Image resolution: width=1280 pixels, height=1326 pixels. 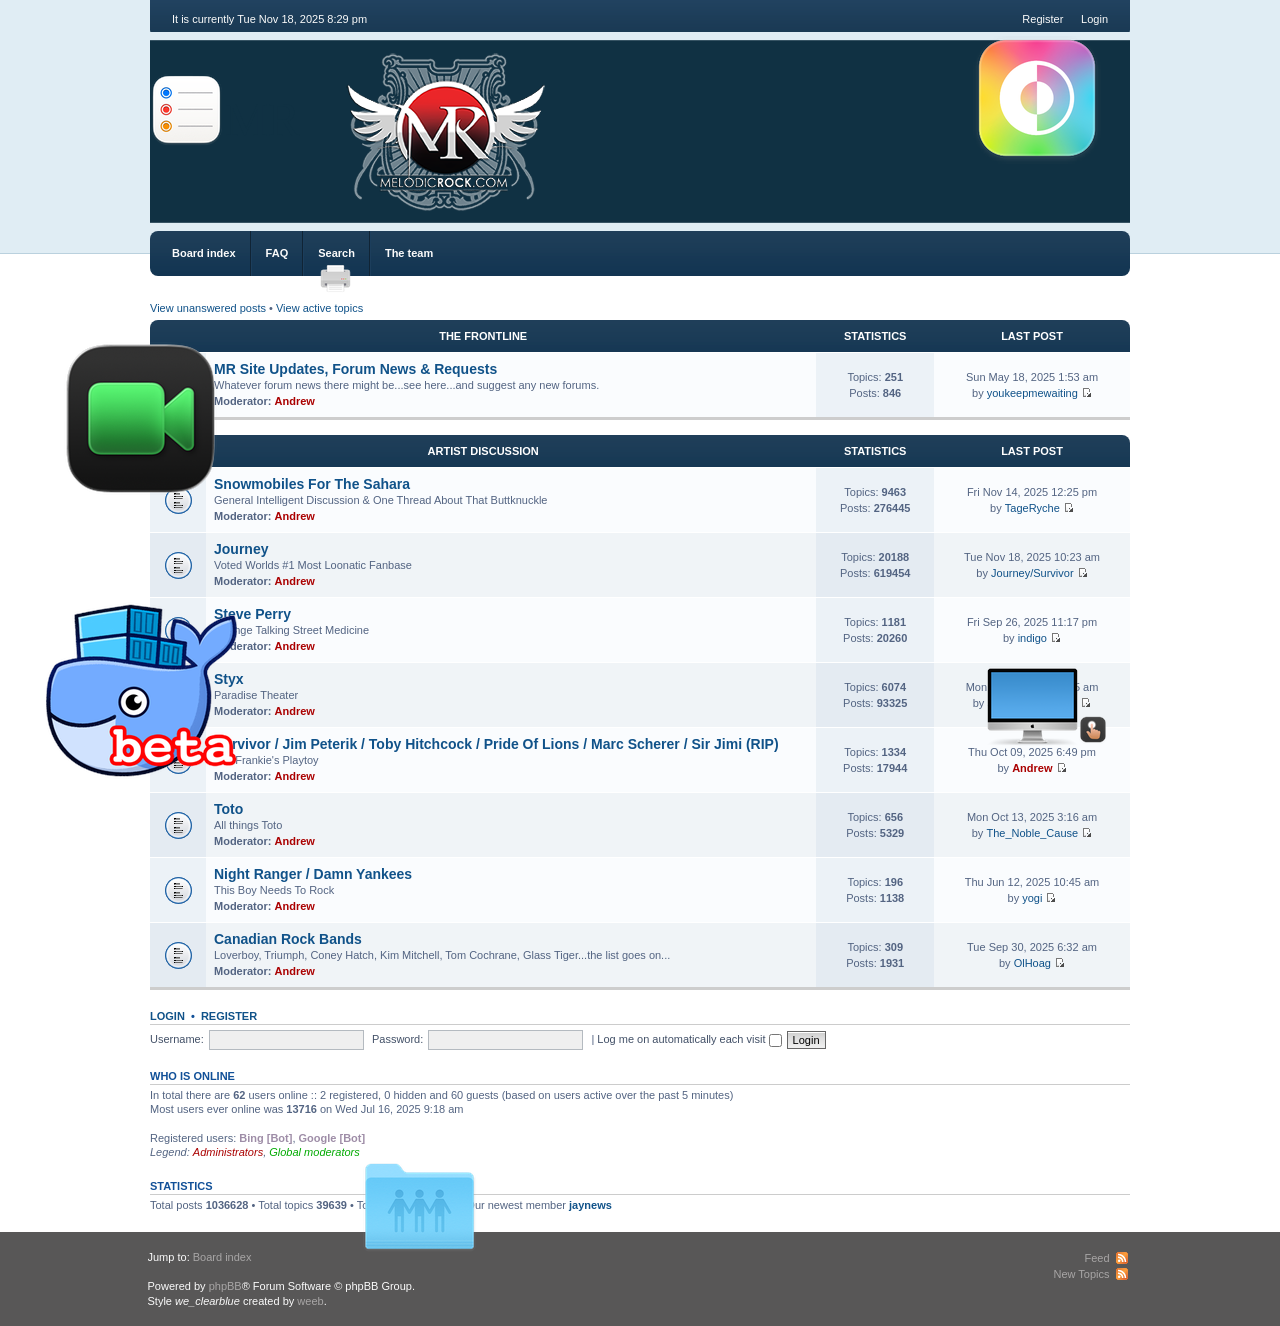 What do you see at coordinates (140, 418) in the screenshot?
I see `open facetime app` at bounding box center [140, 418].